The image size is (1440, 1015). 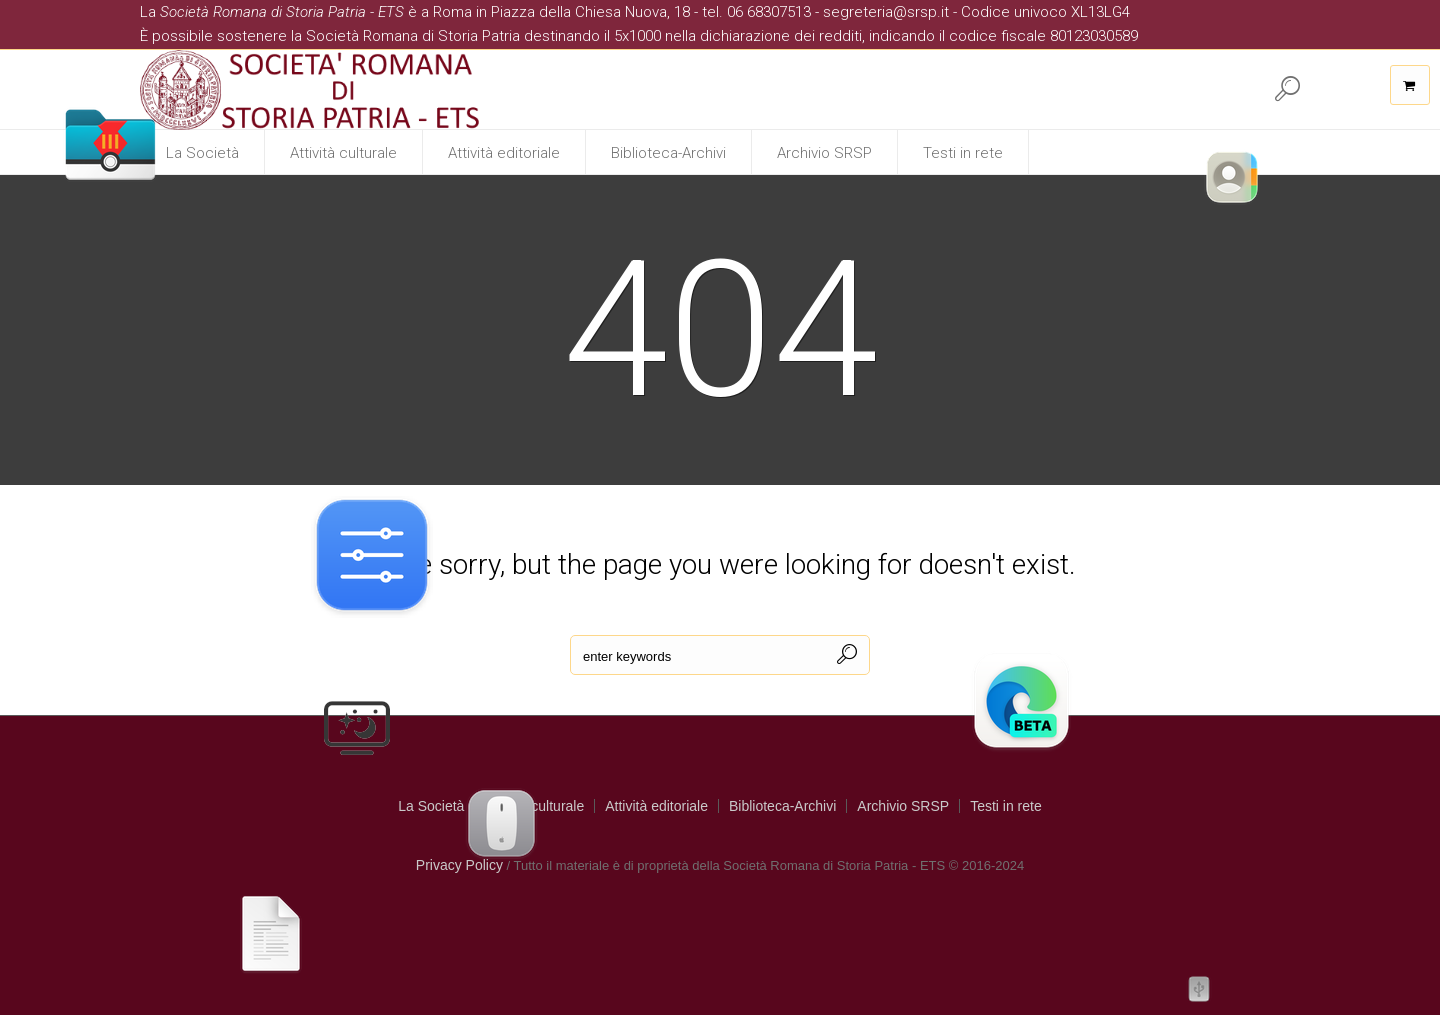 I want to click on access screensaver settings, so click(x=357, y=726).